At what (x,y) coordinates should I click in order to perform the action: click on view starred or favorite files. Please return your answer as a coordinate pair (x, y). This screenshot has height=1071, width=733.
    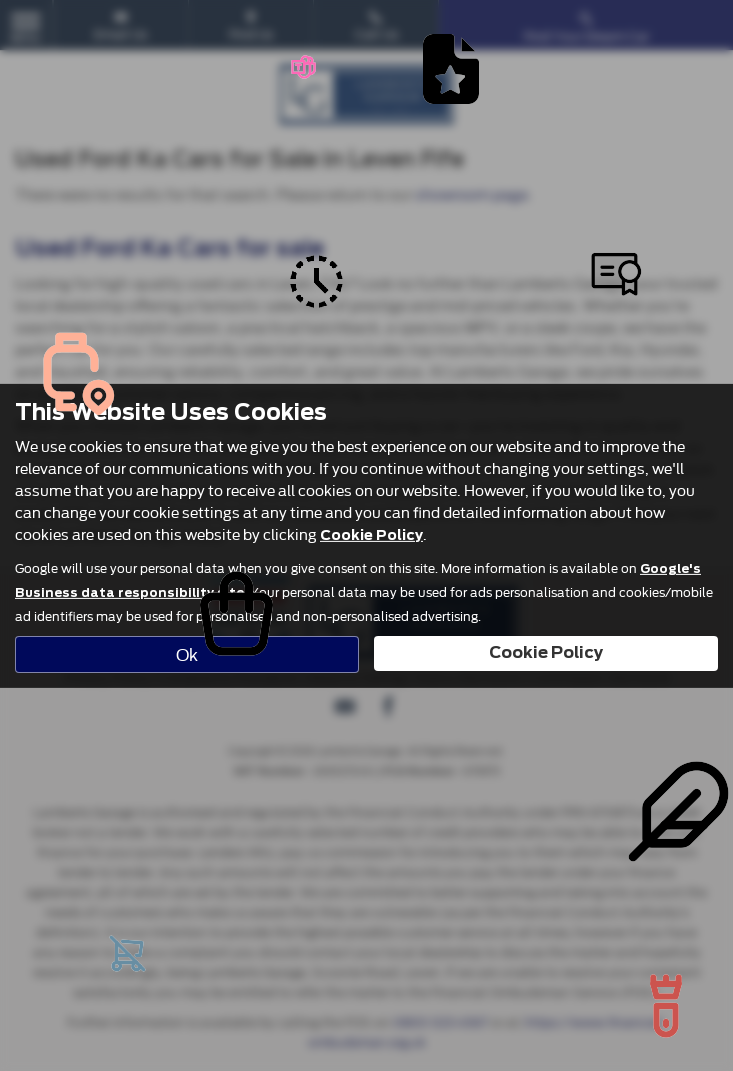
    Looking at the image, I should click on (451, 69).